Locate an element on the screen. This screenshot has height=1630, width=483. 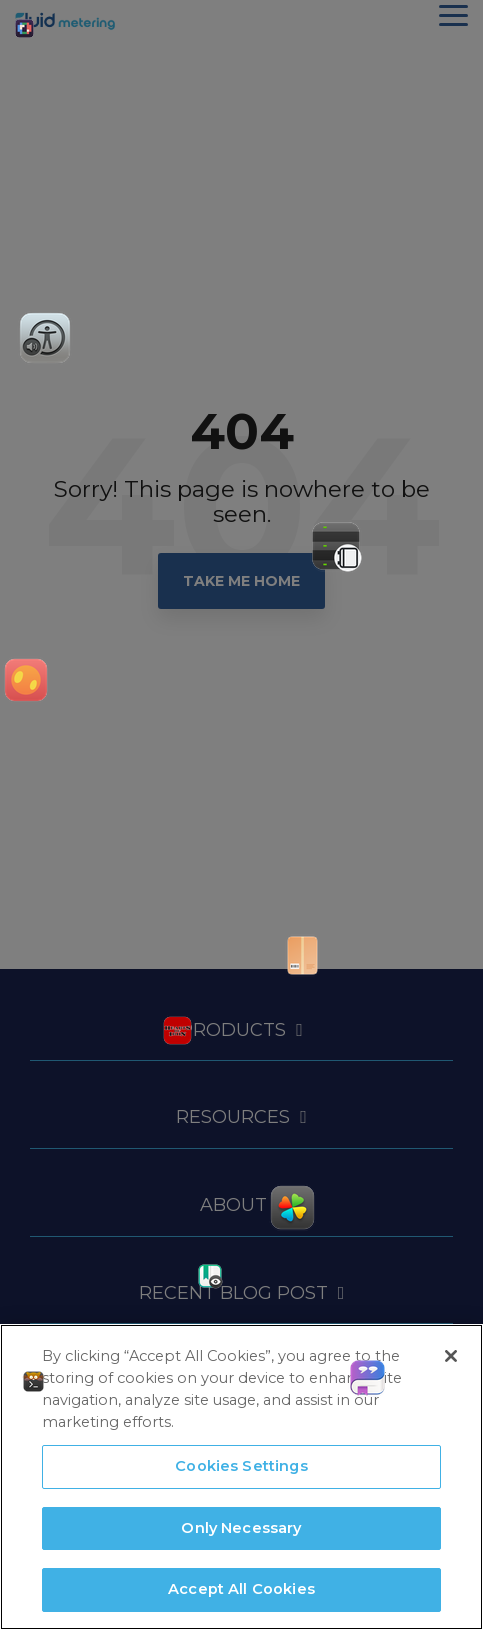
launch playonlinux to run windows applications is located at coordinates (292, 1207).